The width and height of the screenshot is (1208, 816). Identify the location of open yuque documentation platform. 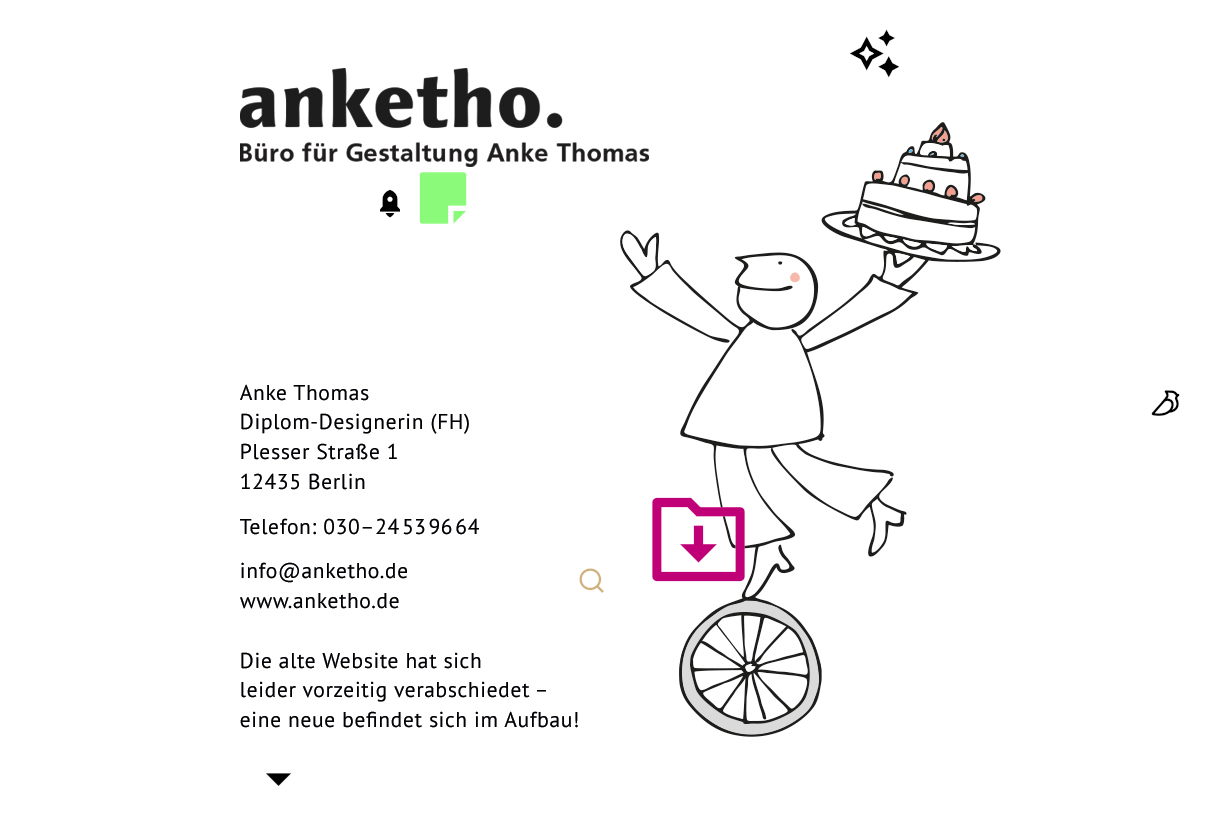
(1165, 402).